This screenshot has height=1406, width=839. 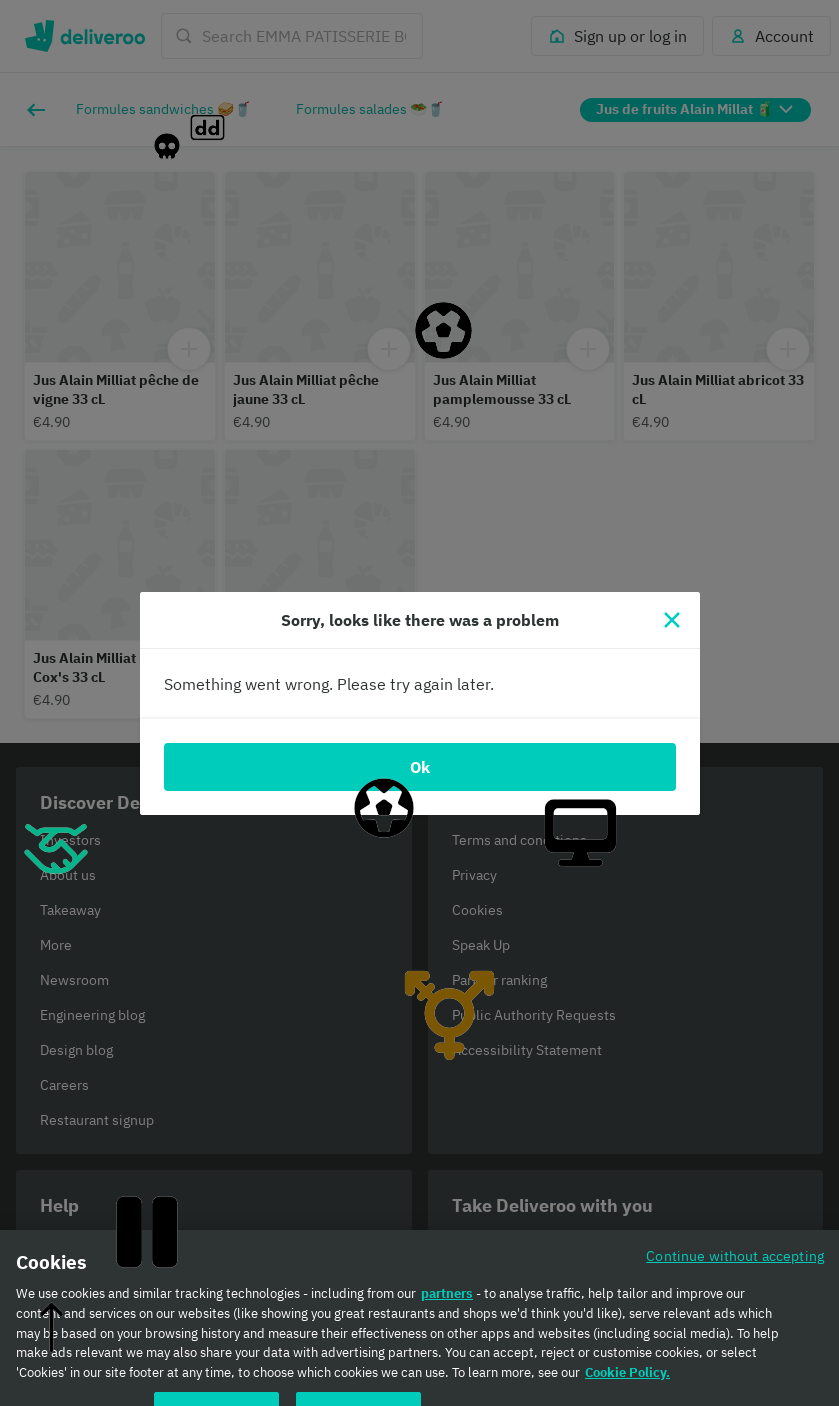 I want to click on access sports or football content, so click(x=443, y=330).